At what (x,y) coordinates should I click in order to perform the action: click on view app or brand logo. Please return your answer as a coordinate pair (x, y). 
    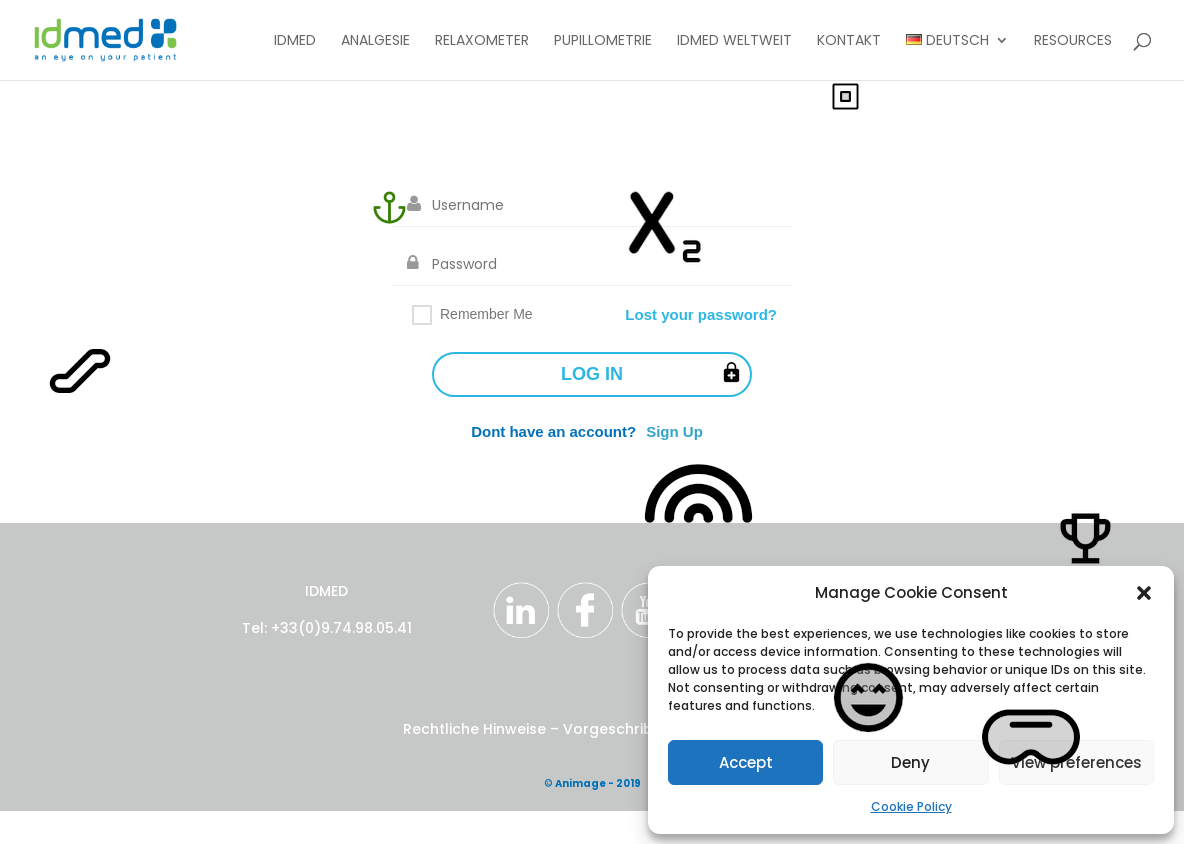
    Looking at the image, I should click on (845, 96).